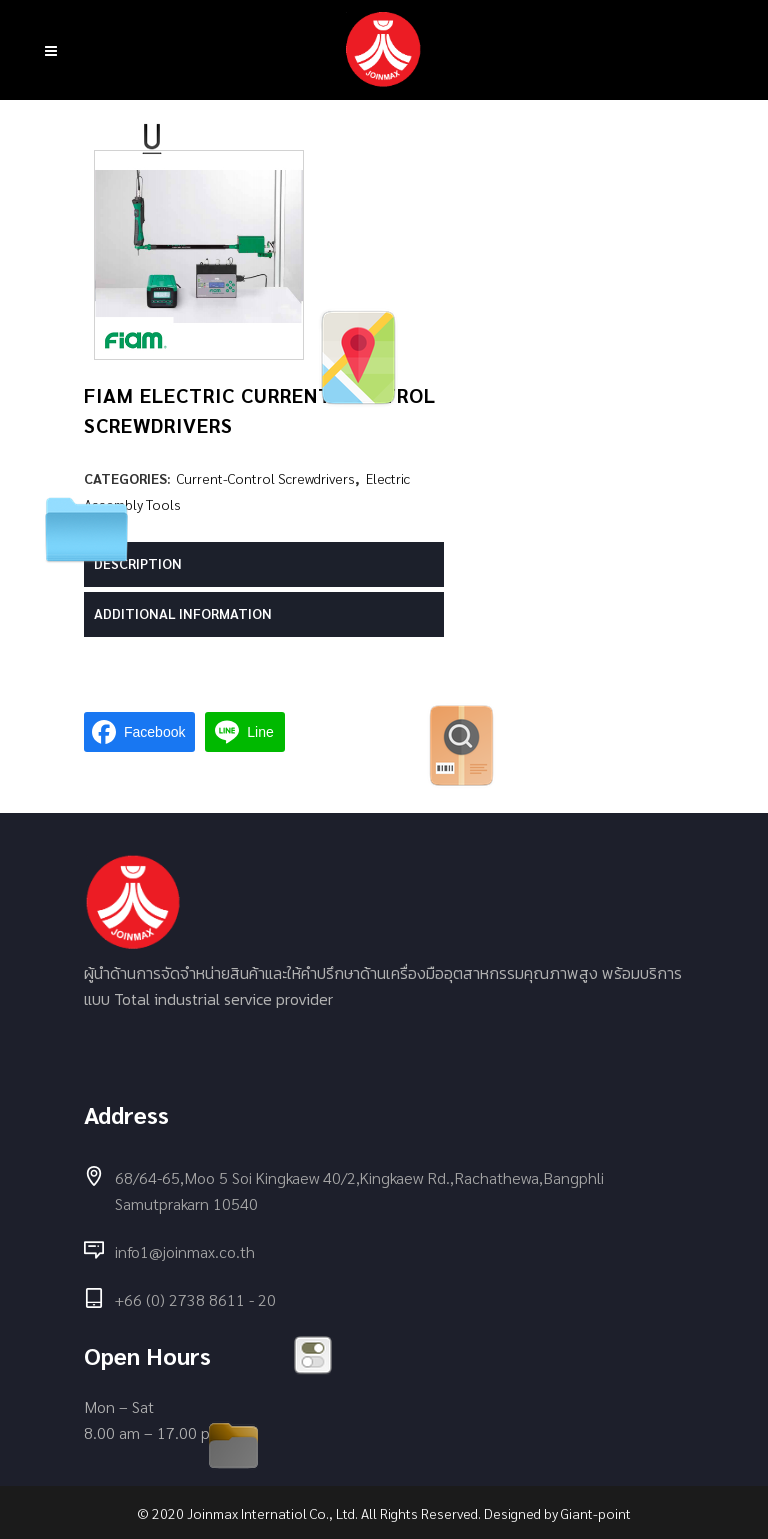  I want to click on indicates a folder is ready to accept a dragged item, so click(233, 1445).